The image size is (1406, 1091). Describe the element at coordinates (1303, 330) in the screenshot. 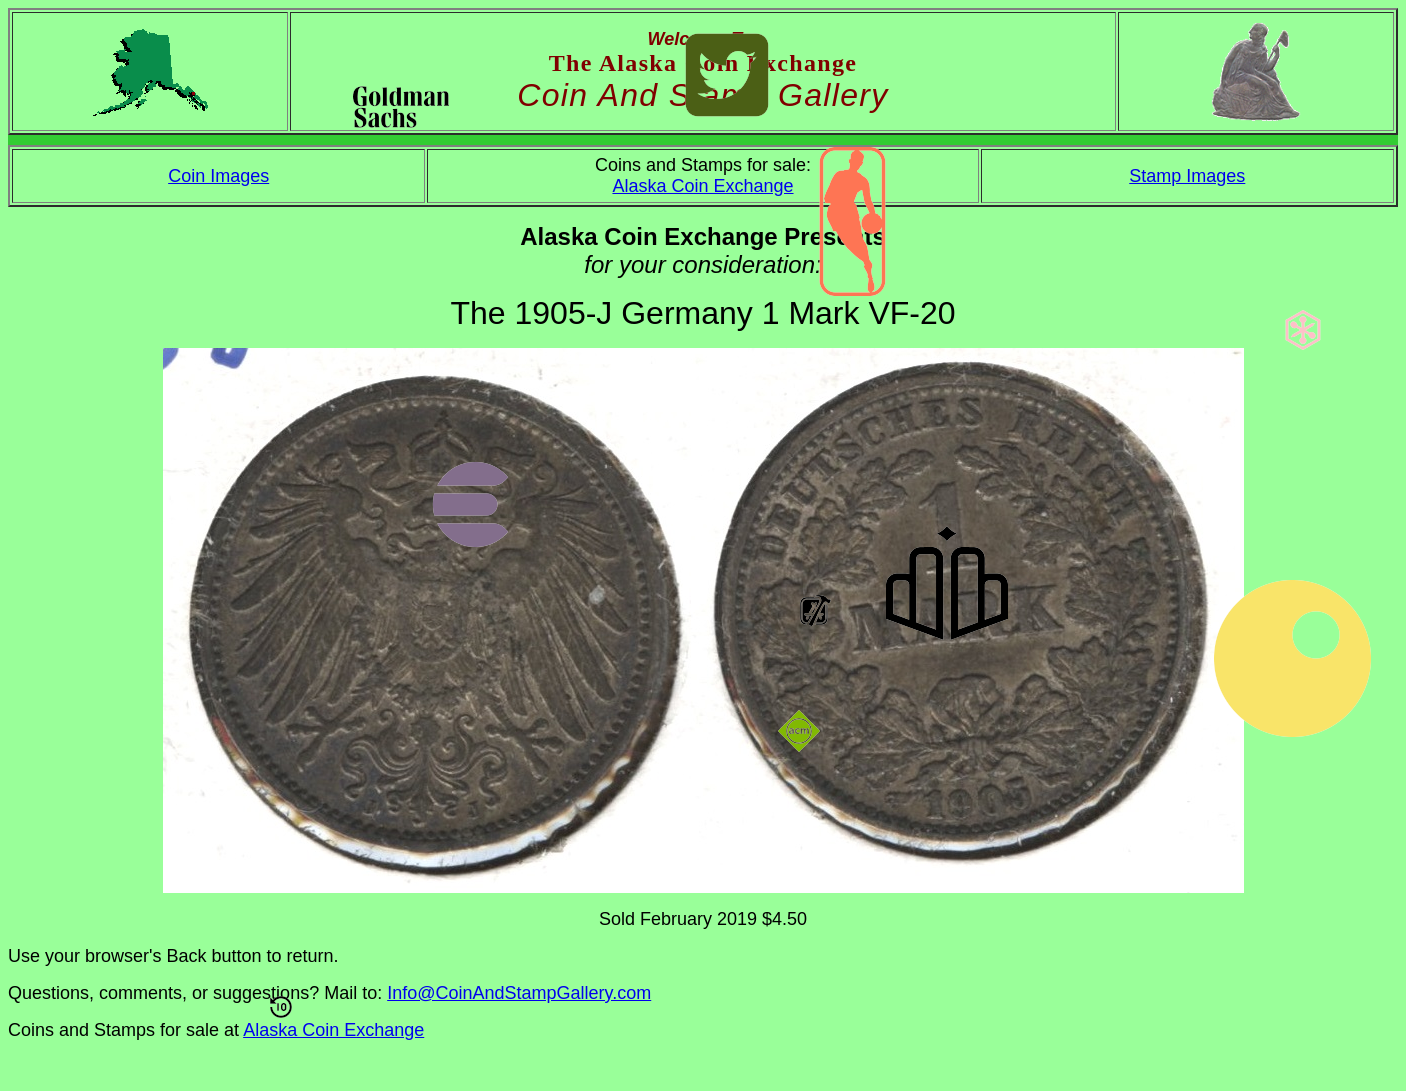

I see `legacy games logo` at that location.